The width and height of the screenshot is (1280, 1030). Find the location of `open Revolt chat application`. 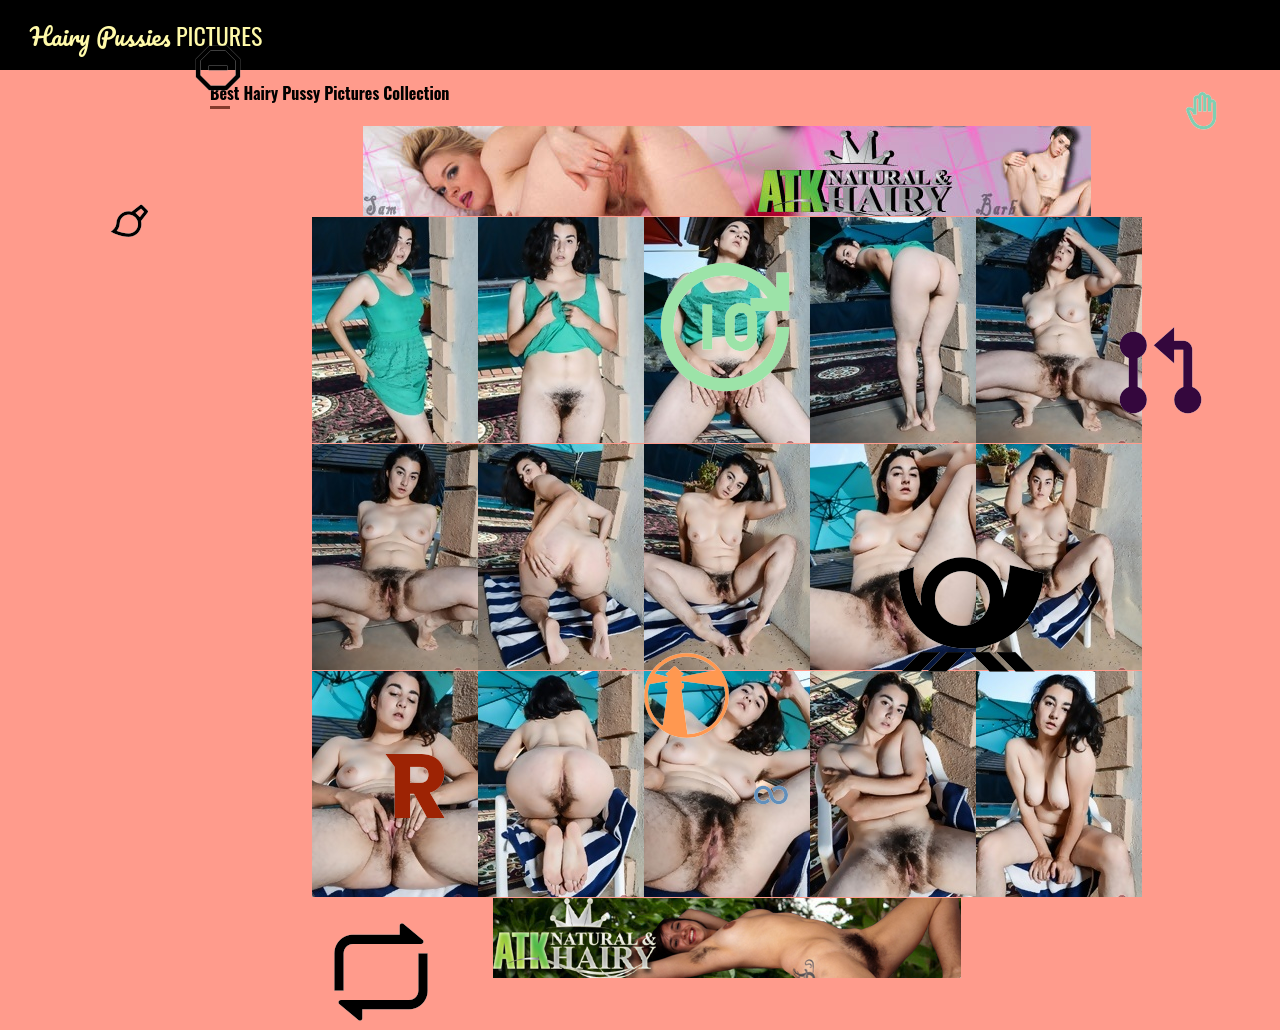

open Revolt chat application is located at coordinates (415, 786).